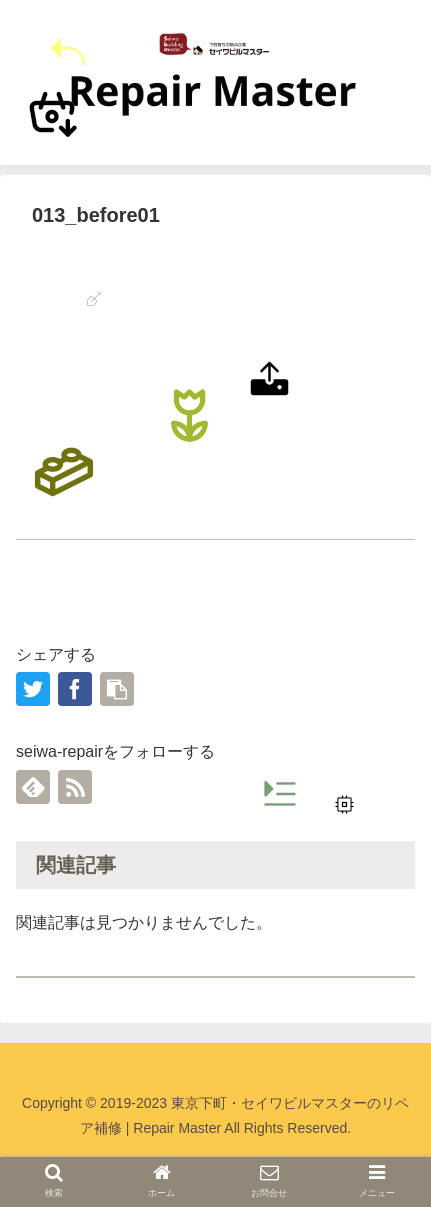 The width and height of the screenshot is (431, 1207). Describe the element at coordinates (269, 380) in the screenshot. I see `upload a file or document` at that location.